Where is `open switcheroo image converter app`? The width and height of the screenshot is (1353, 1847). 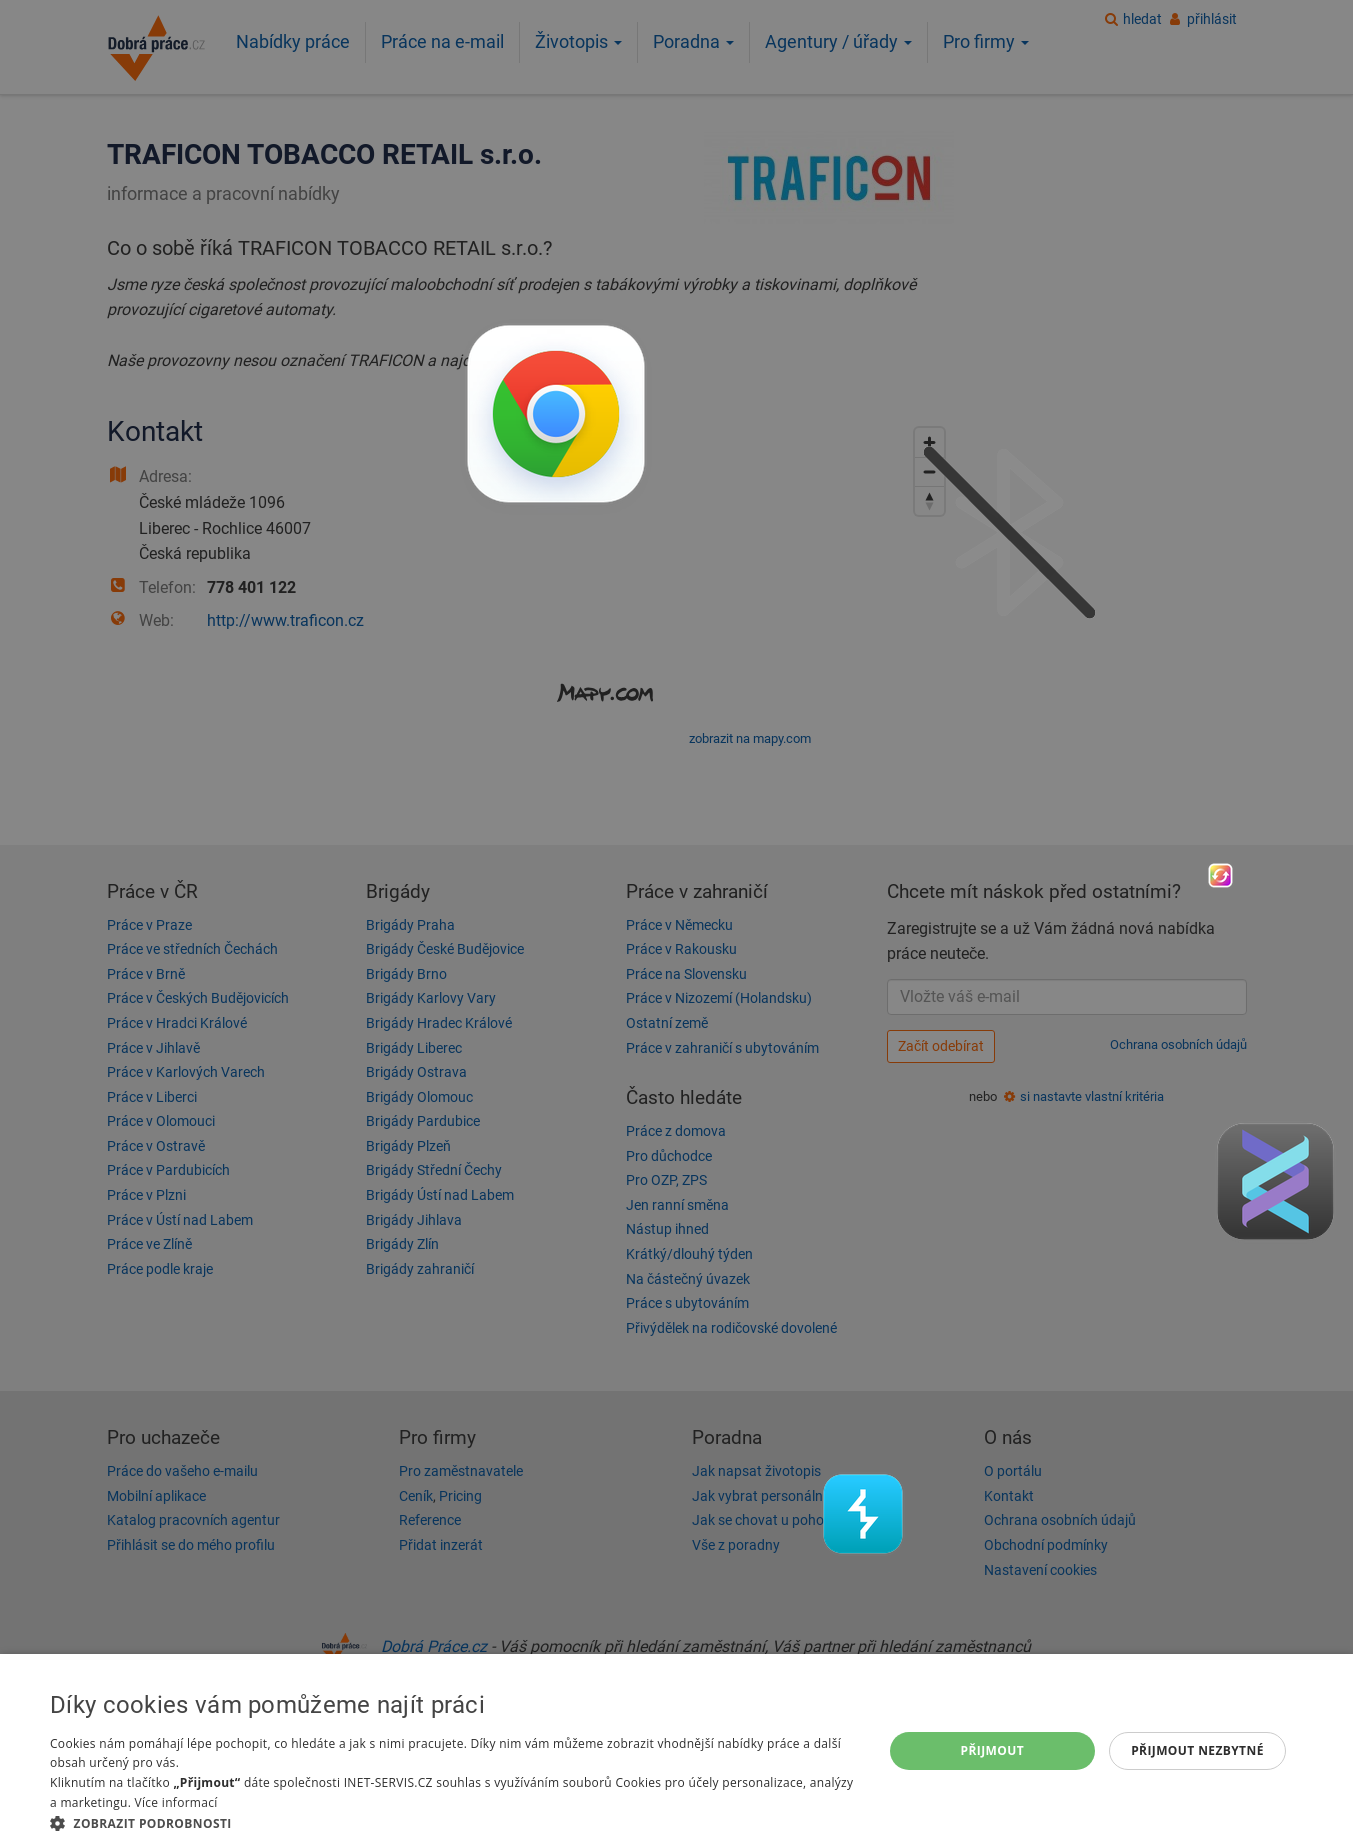 open switcheroo image converter app is located at coordinates (1220, 875).